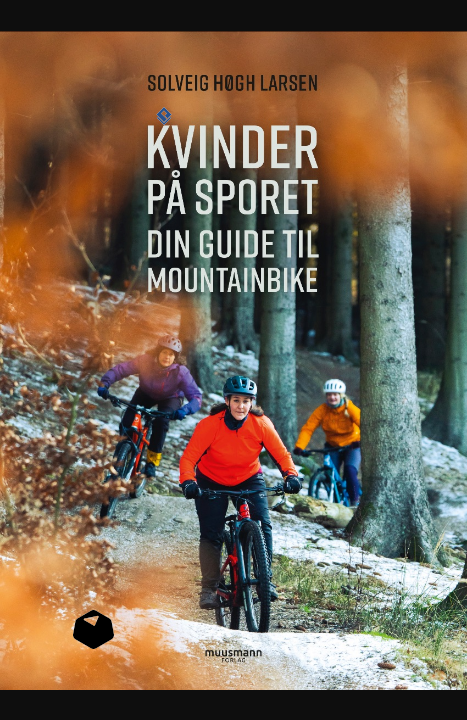  I want to click on open RunKit node.js playground, so click(93, 629).